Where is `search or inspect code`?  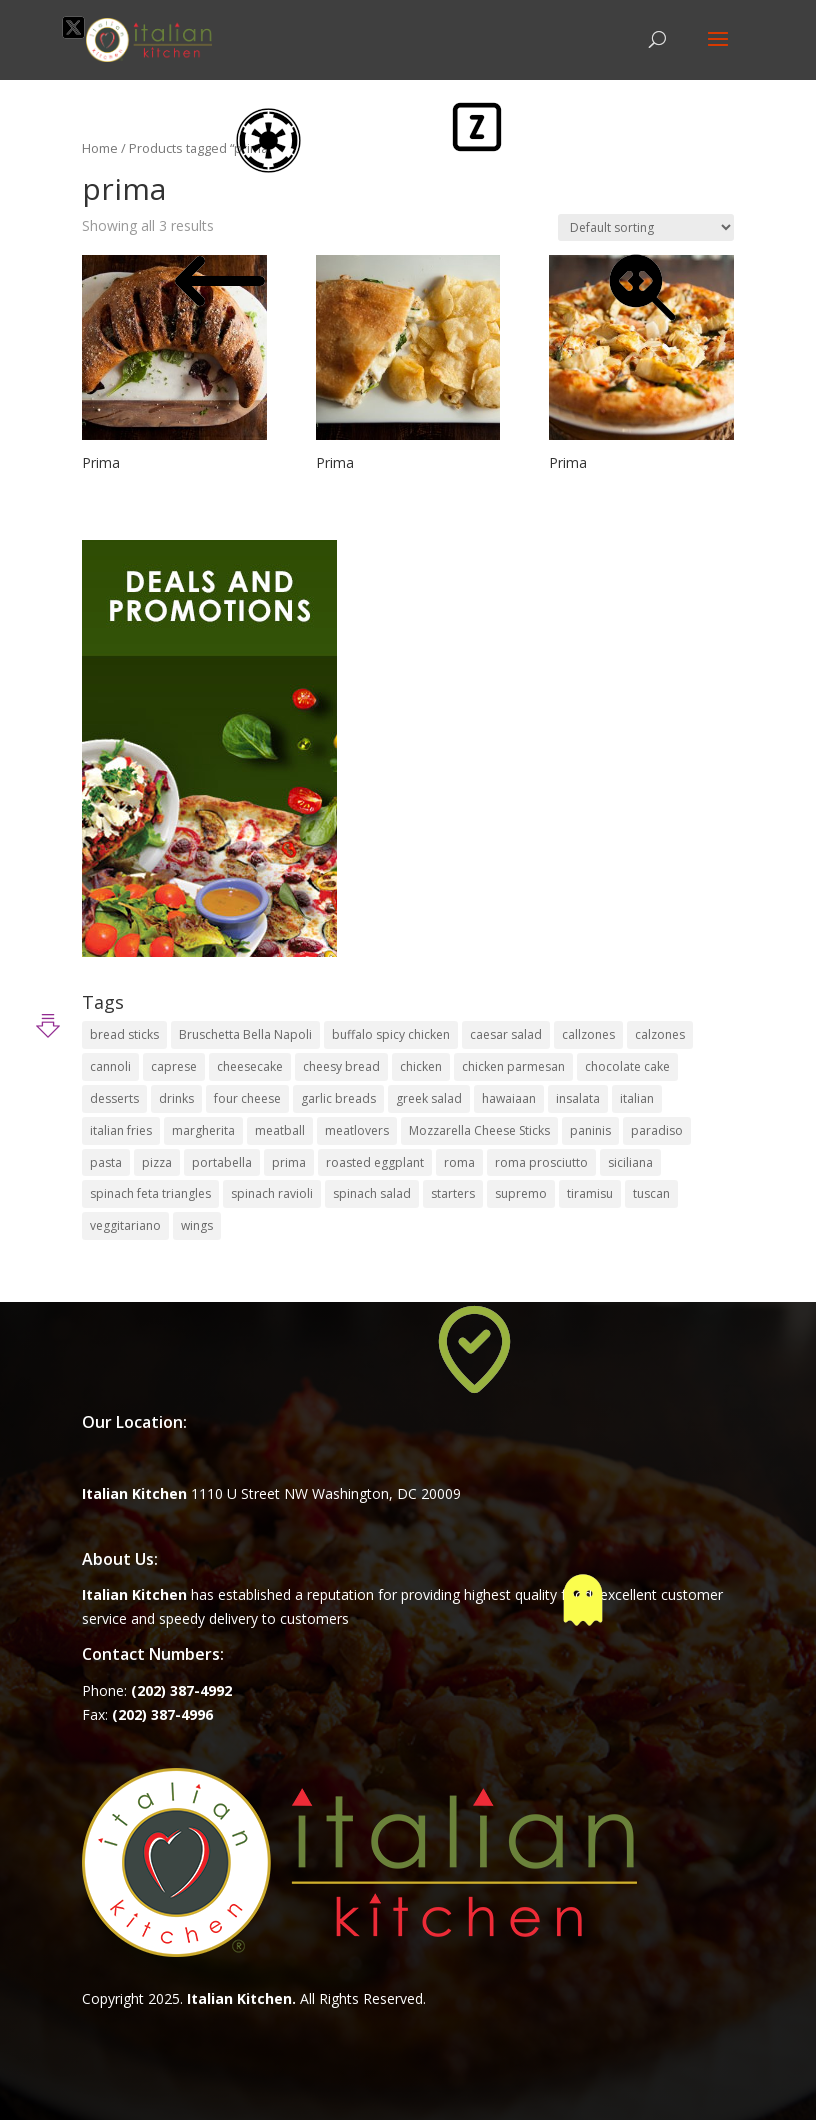
search or inspect code is located at coordinates (642, 287).